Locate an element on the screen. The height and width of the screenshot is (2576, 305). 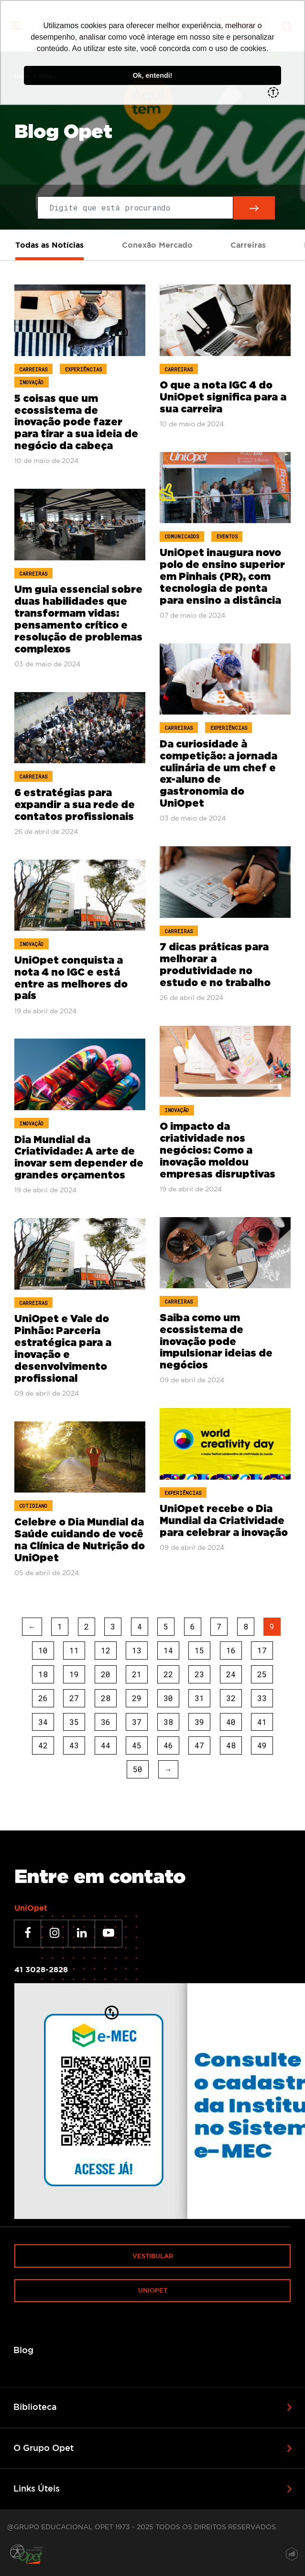
swap or reorder items vertically is located at coordinates (111, 2012).